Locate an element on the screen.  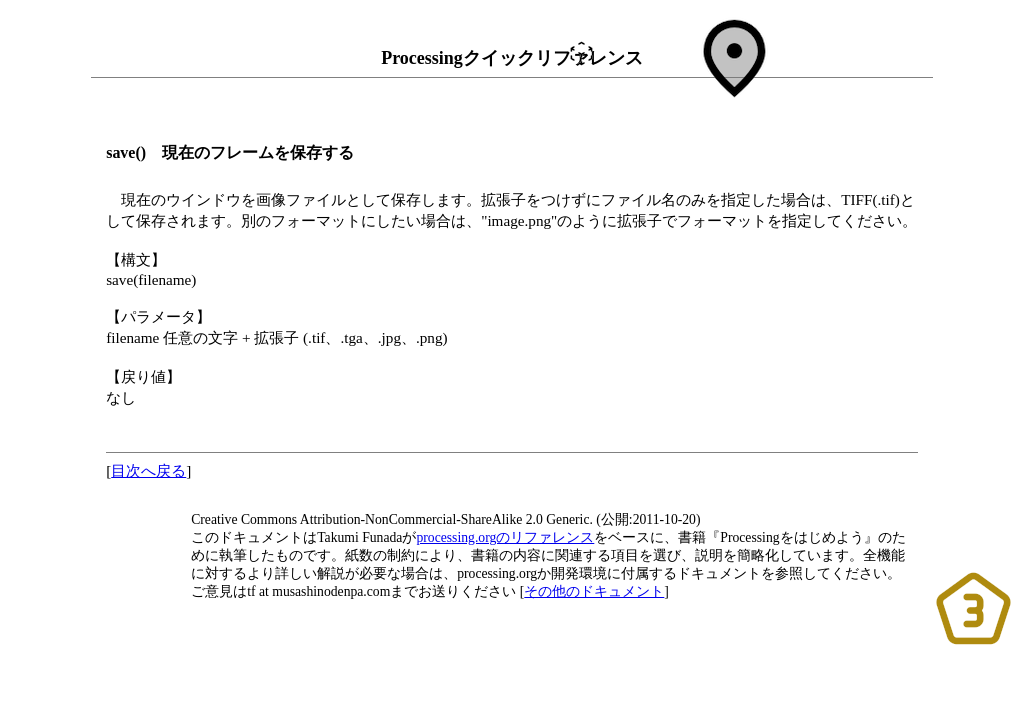
step 3 in a multi-step process is located at coordinates (973, 610).